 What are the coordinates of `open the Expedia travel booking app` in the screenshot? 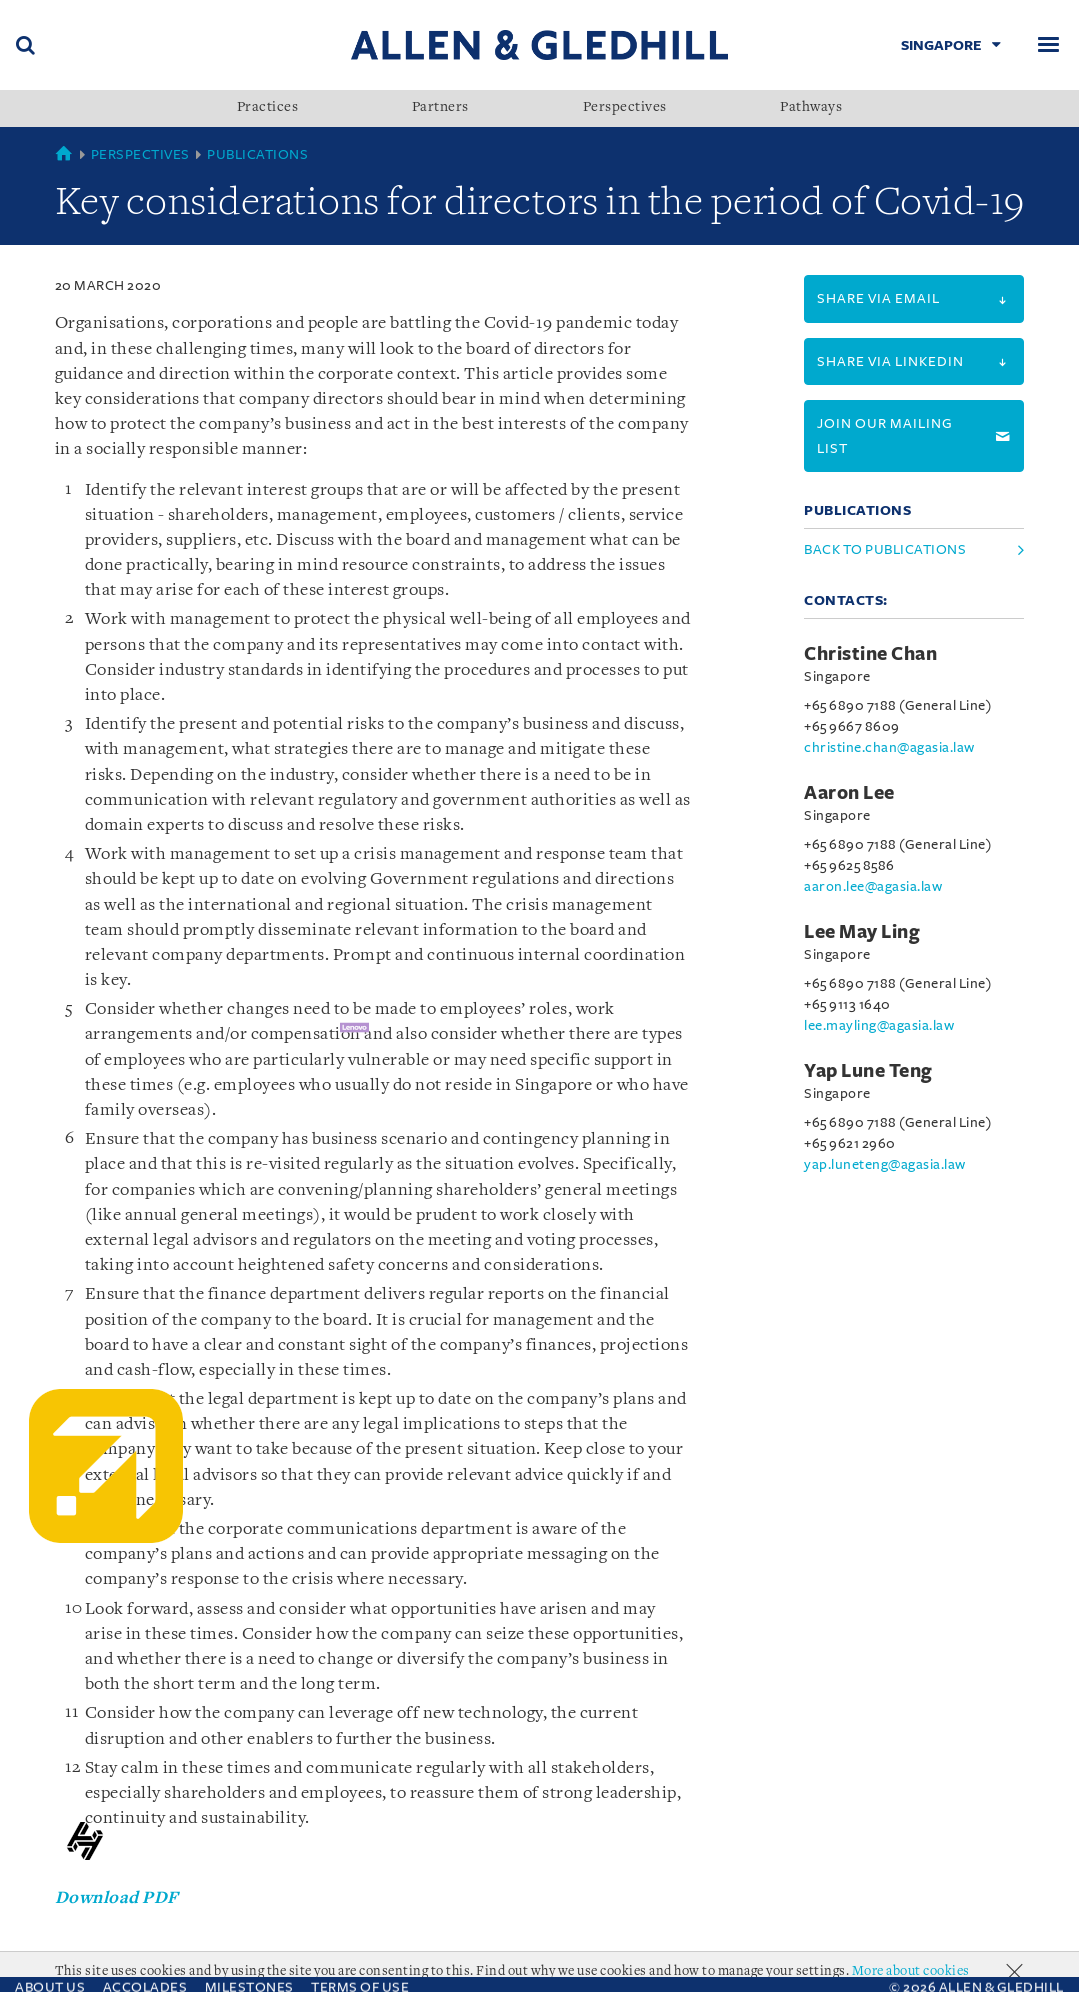 It's located at (106, 1466).